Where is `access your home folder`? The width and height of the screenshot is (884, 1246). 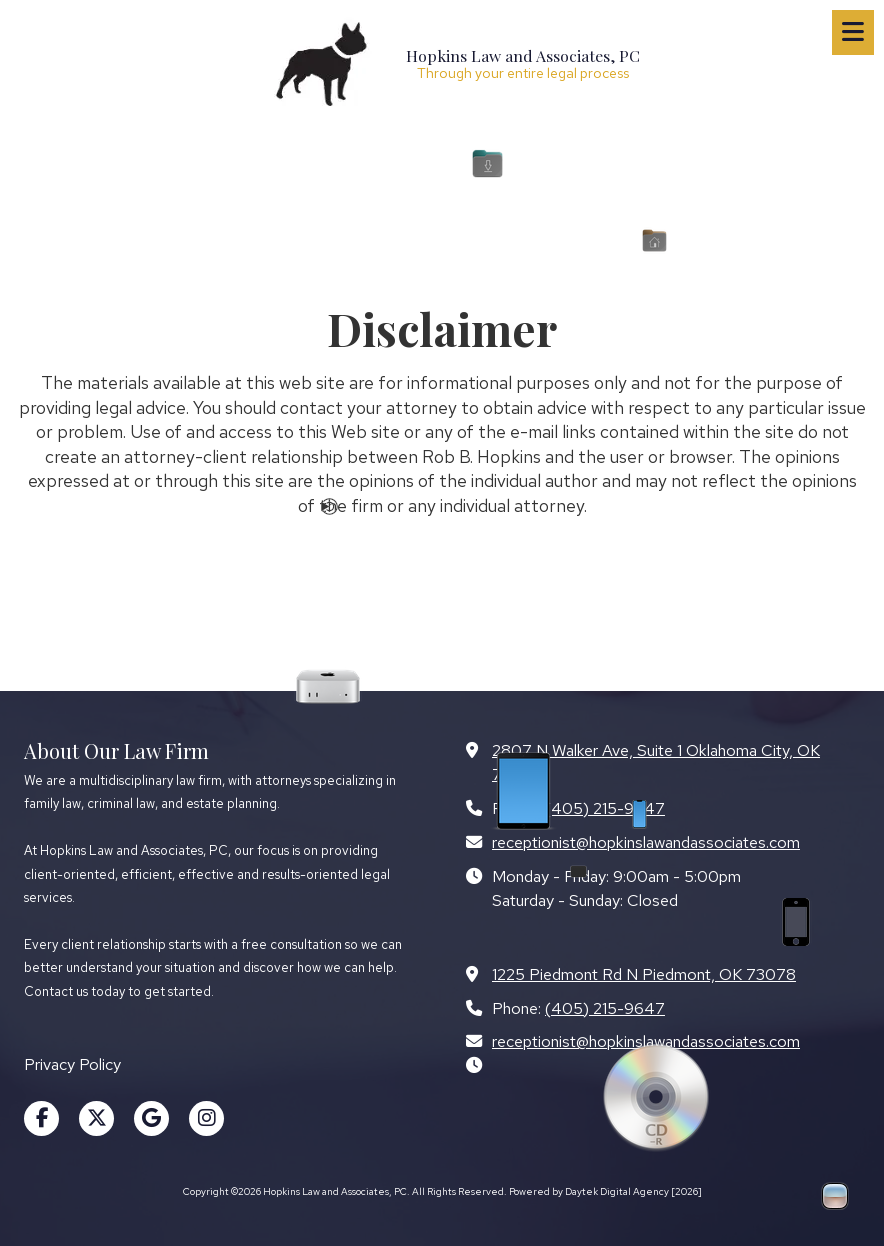
access your home folder is located at coordinates (654, 240).